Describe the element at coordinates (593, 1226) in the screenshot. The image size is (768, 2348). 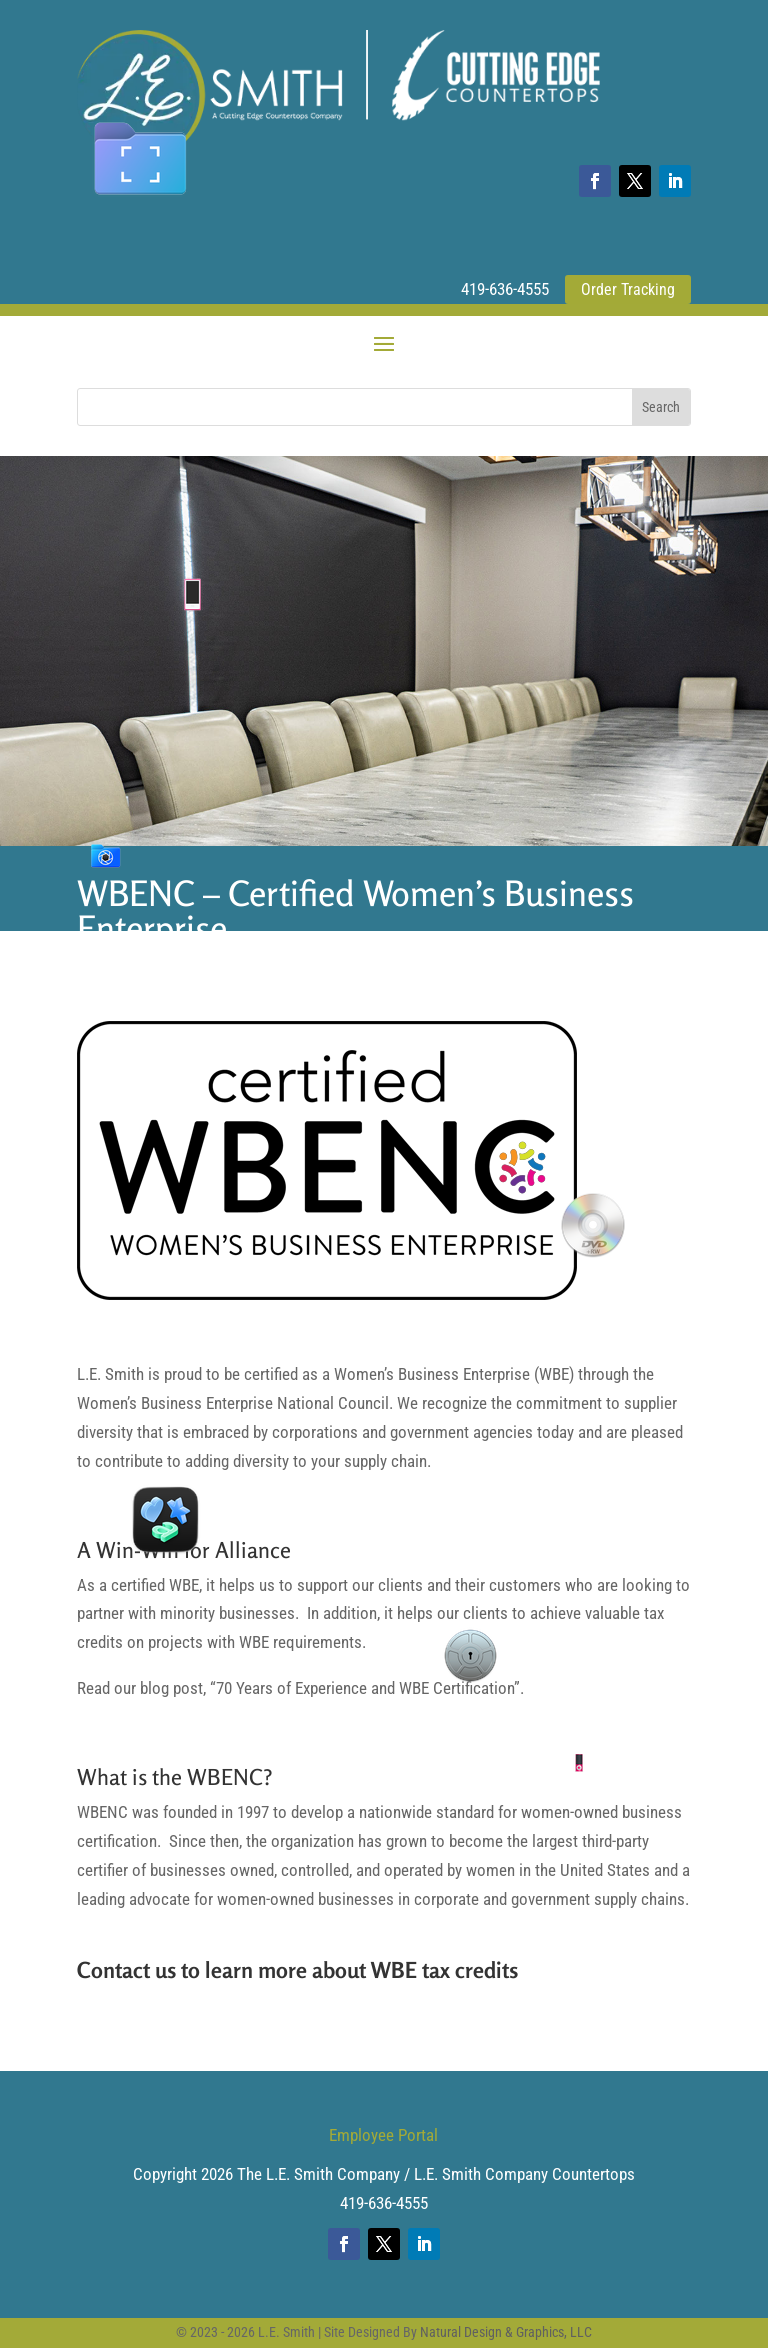
I see `a rewritable DVD disc in the system` at that location.